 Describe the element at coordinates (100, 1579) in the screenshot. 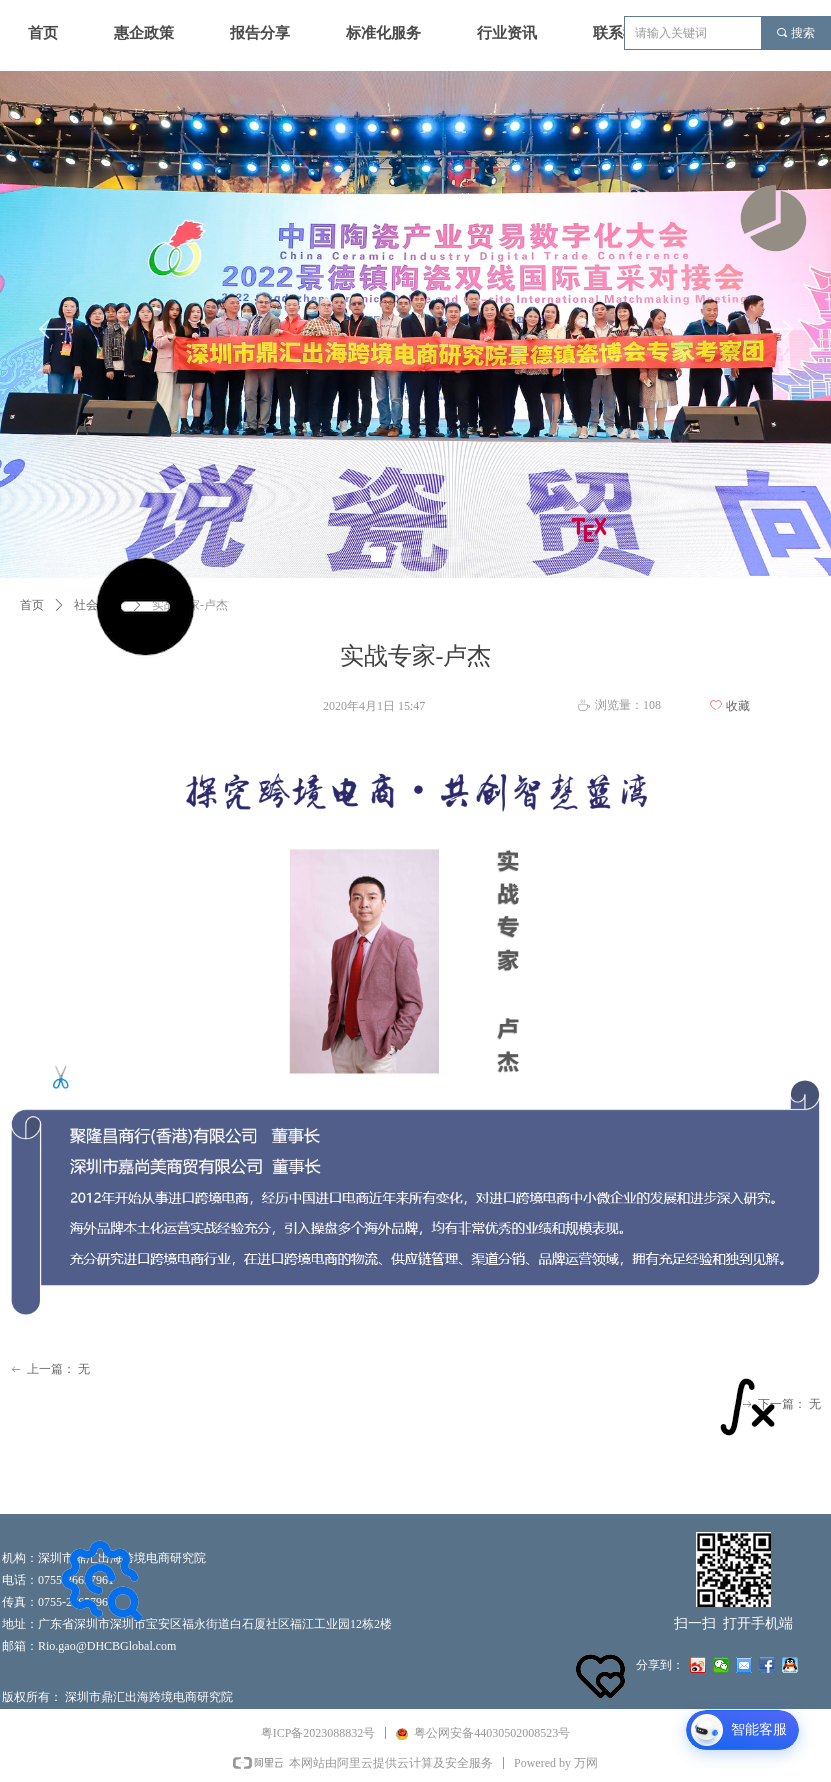

I see `search within settings or preferences` at that location.